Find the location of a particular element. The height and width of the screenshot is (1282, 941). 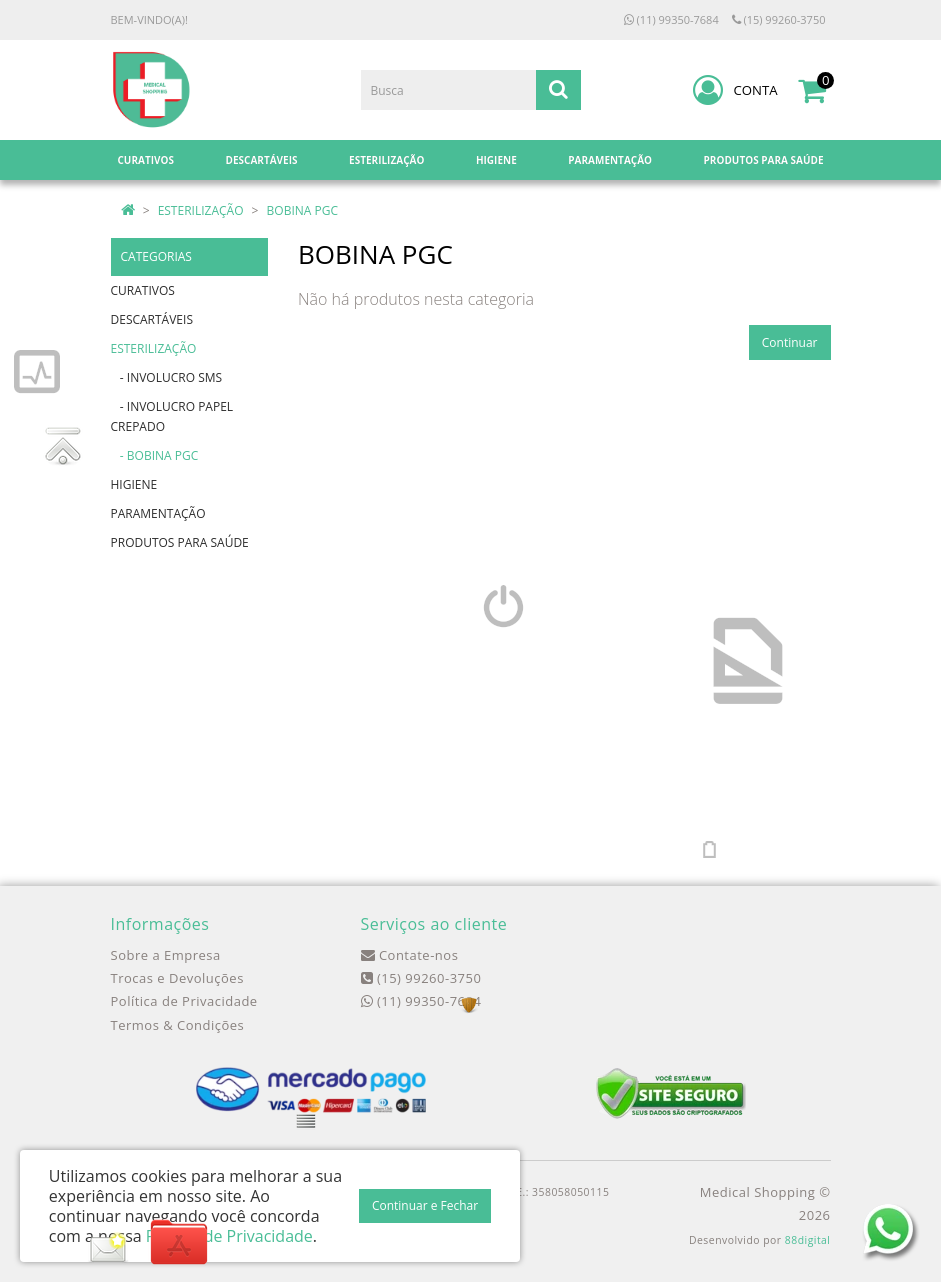

indicates battery is empty or critically low is located at coordinates (709, 849).